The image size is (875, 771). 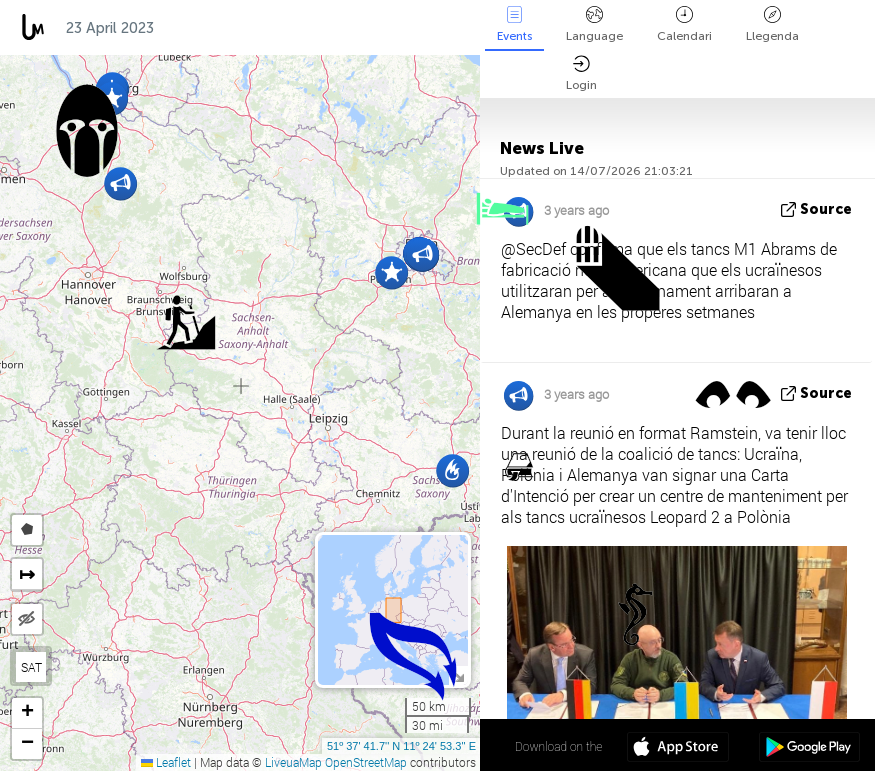 I want to click on view your travel itinerary, so click(x=413, y=657).